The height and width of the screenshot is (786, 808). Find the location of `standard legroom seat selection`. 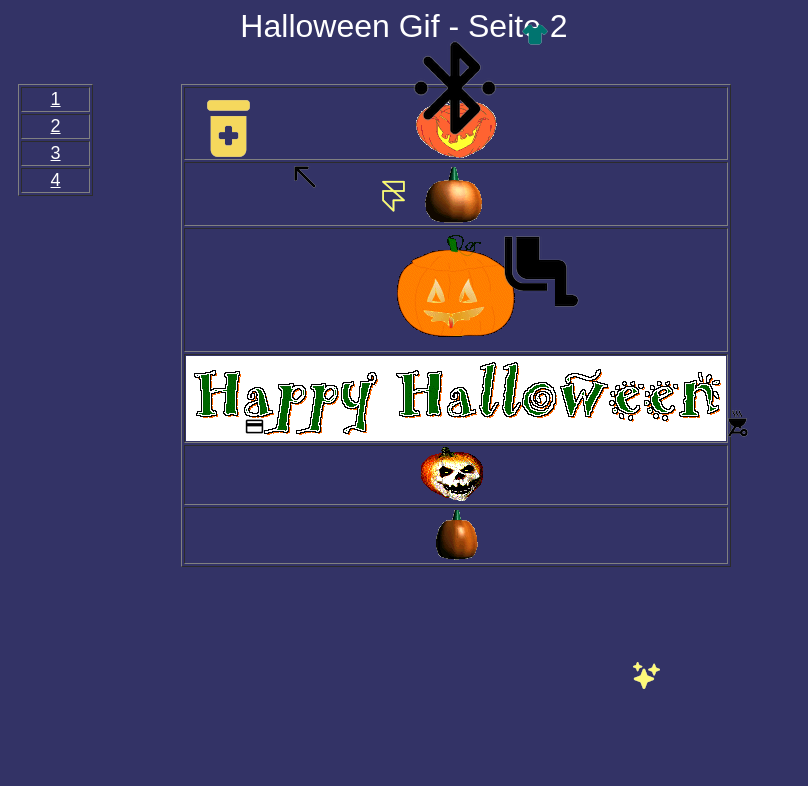

standard legroom seat selection is located at coordinates (539, 271).